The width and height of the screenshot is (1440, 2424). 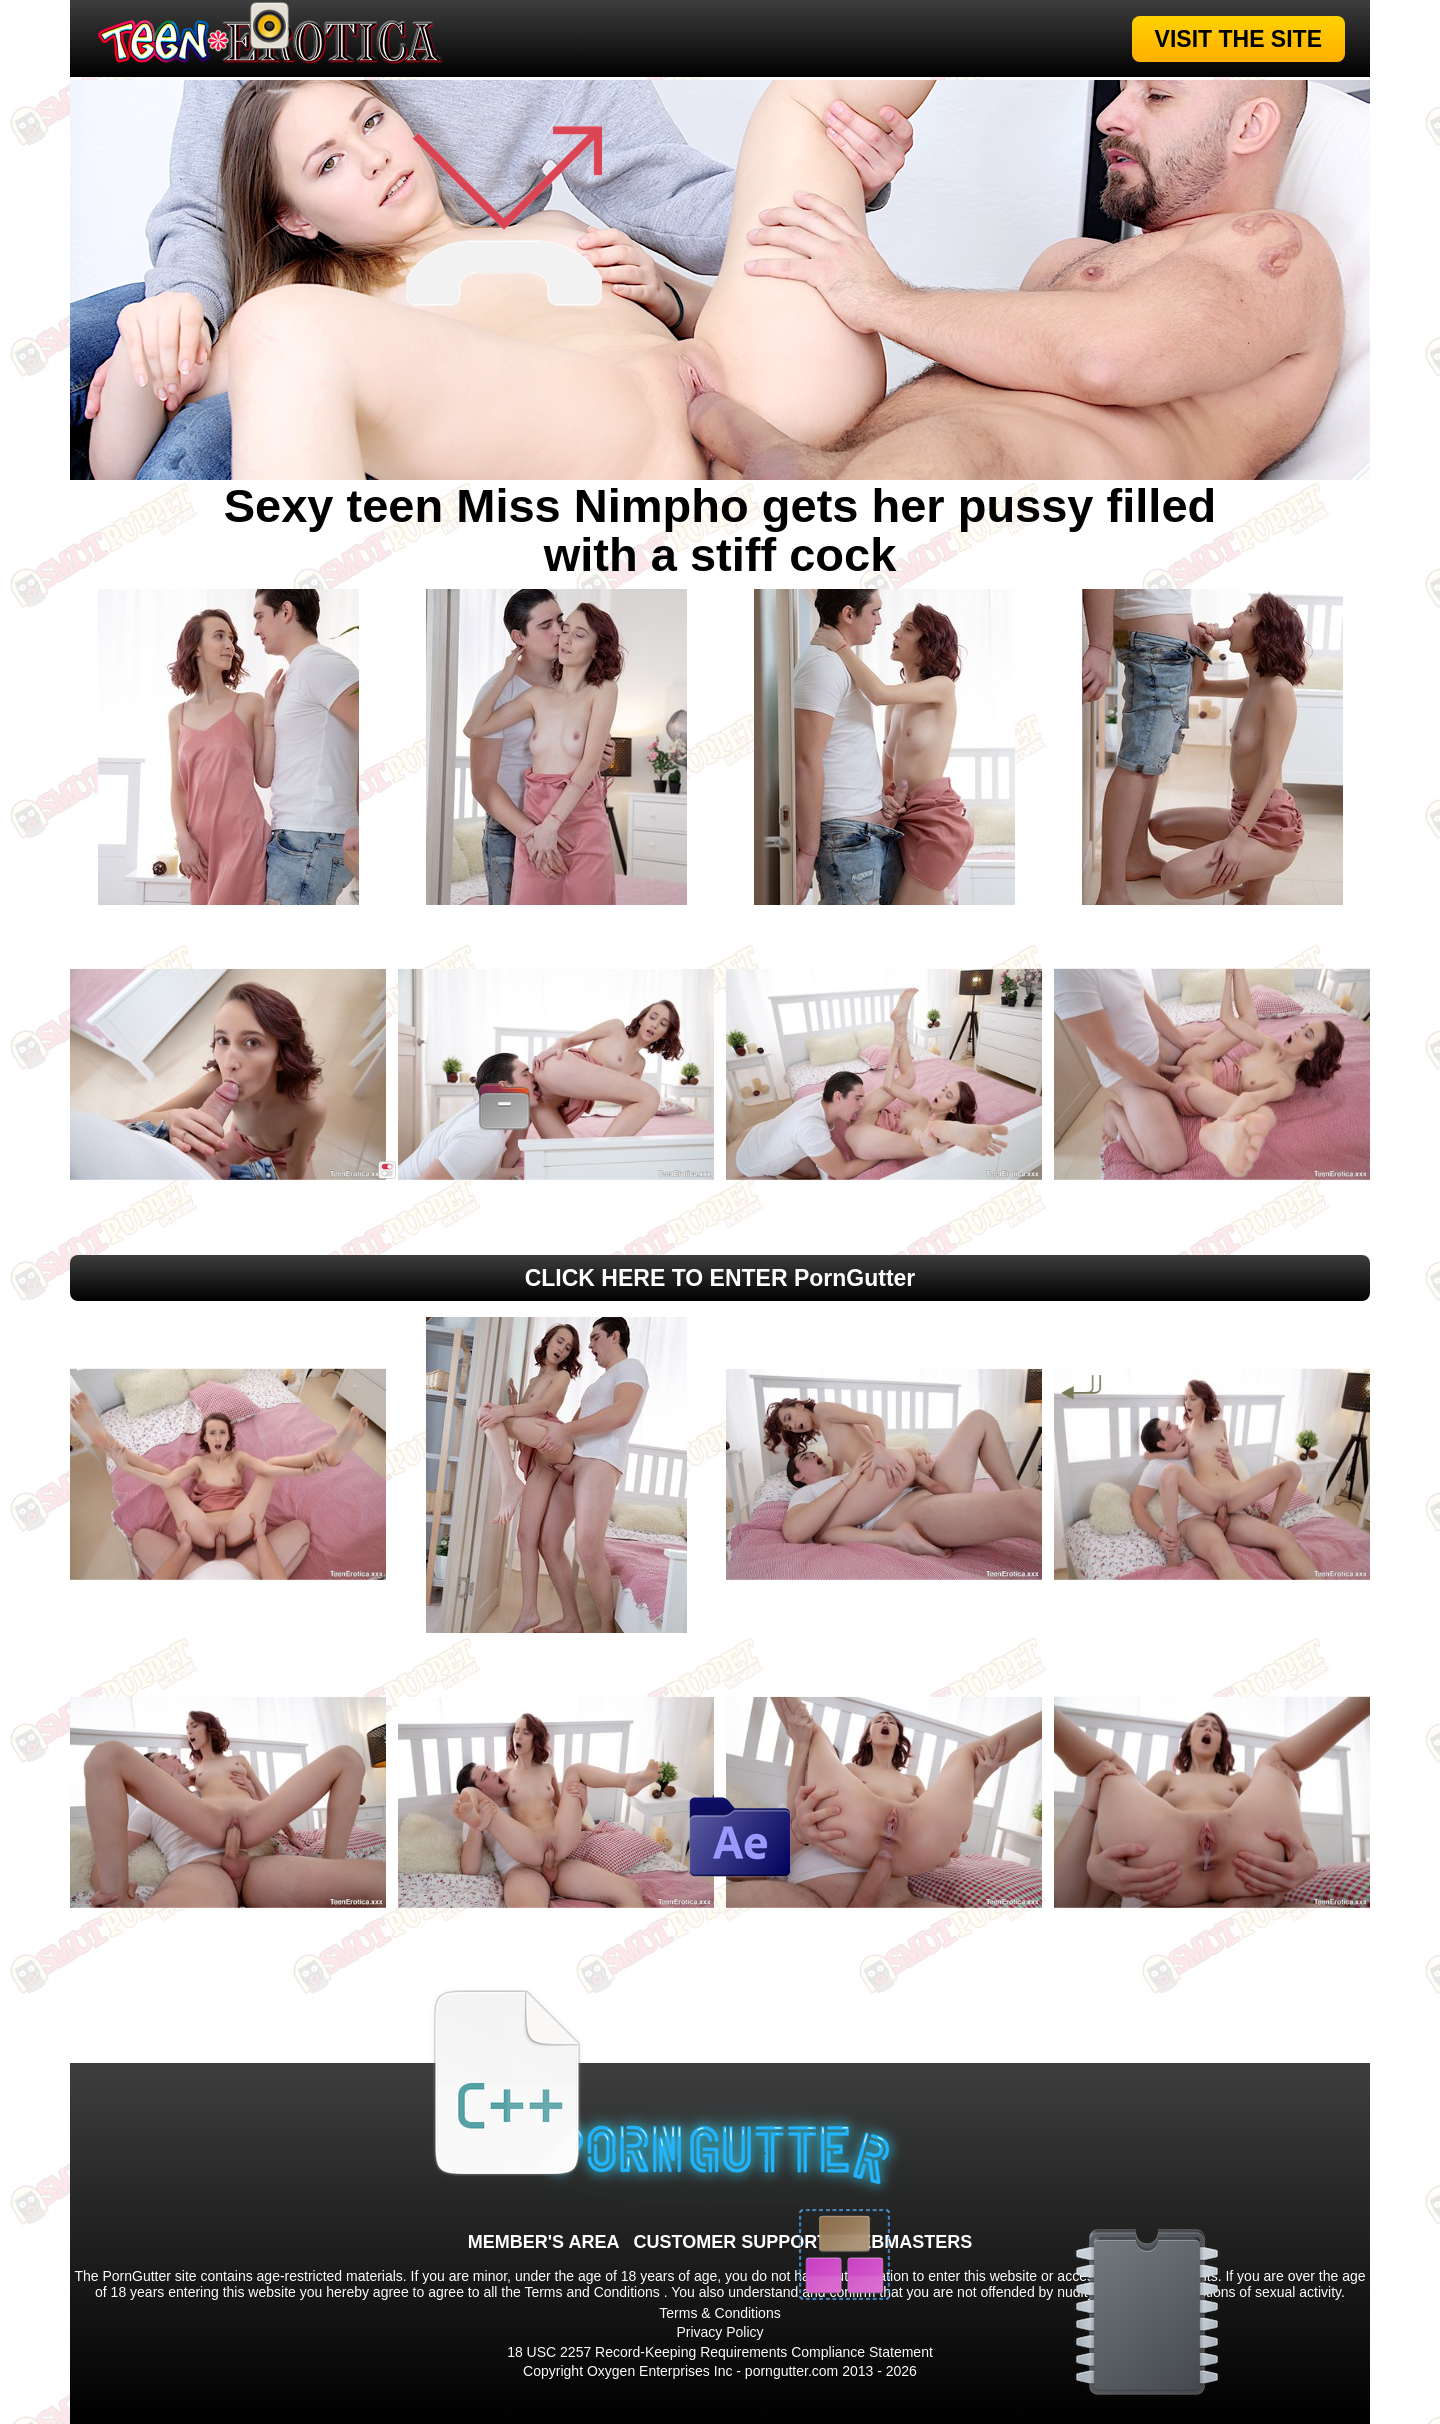 I want to click on indicates a missed incoming call, so click(x=504, y=216).